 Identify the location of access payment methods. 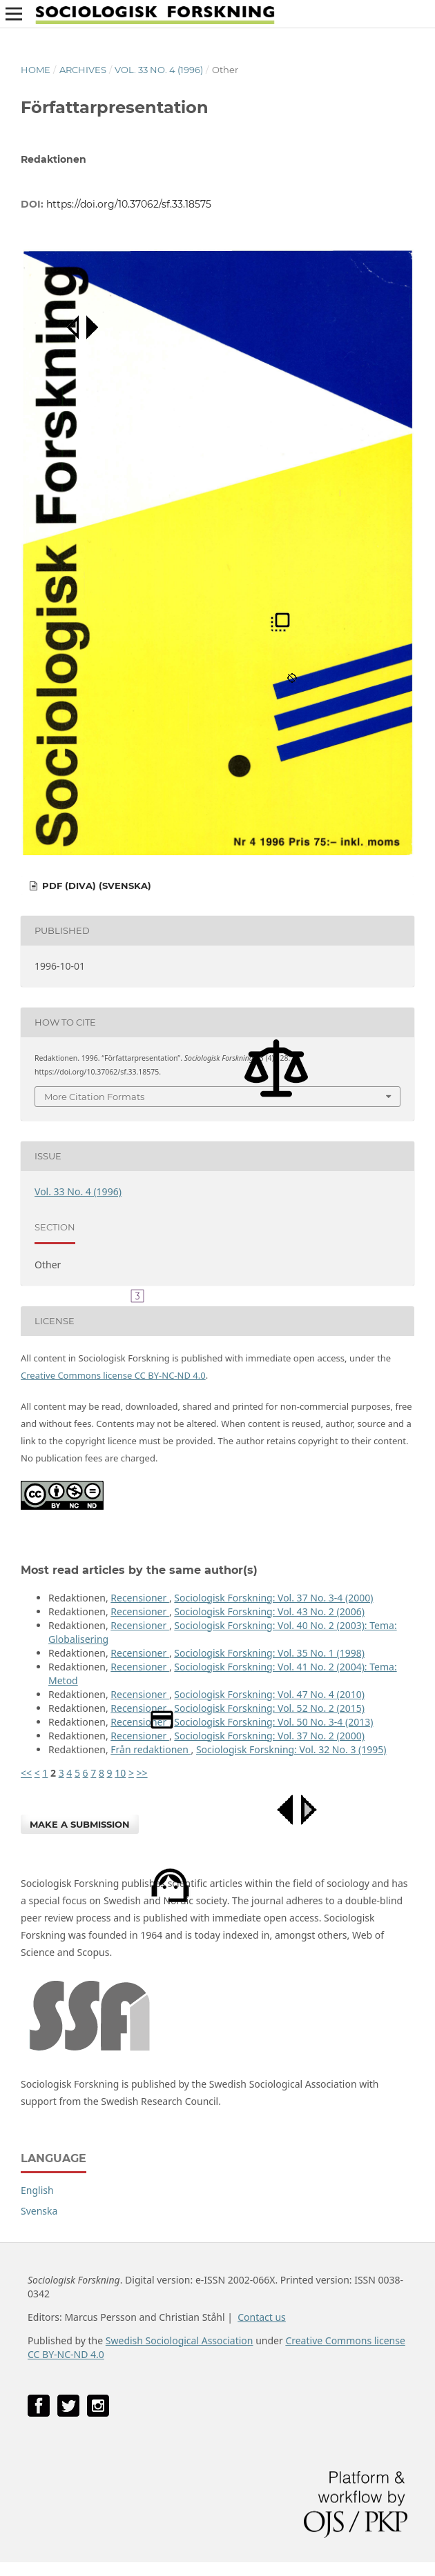
(162, 1719).